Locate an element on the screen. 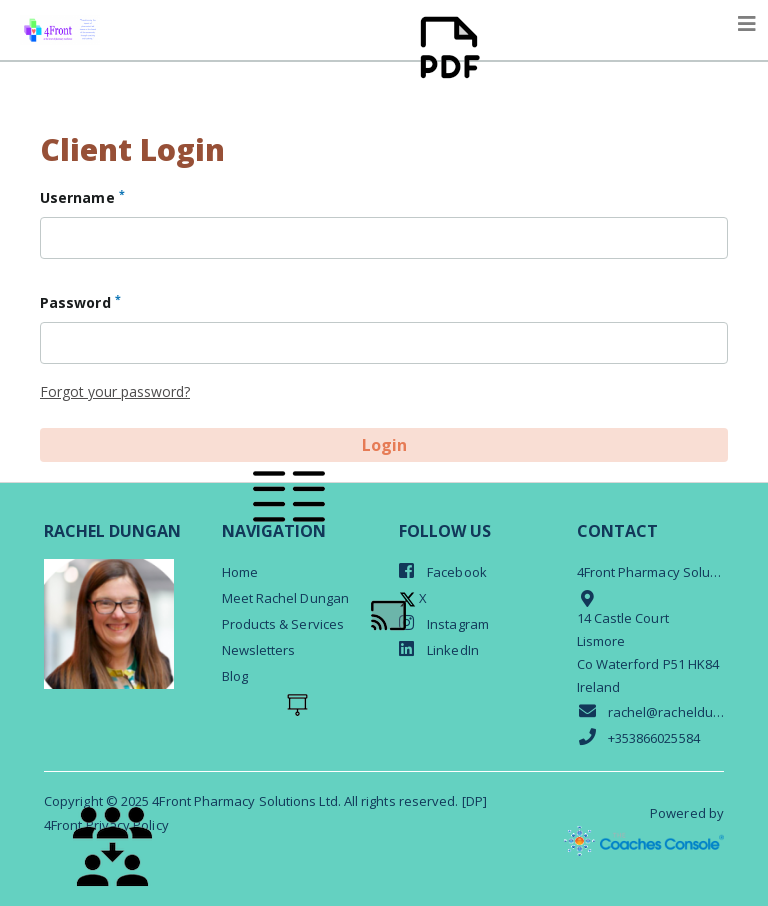  reduce capacity or limit group size is located at coordinates (112, 846).